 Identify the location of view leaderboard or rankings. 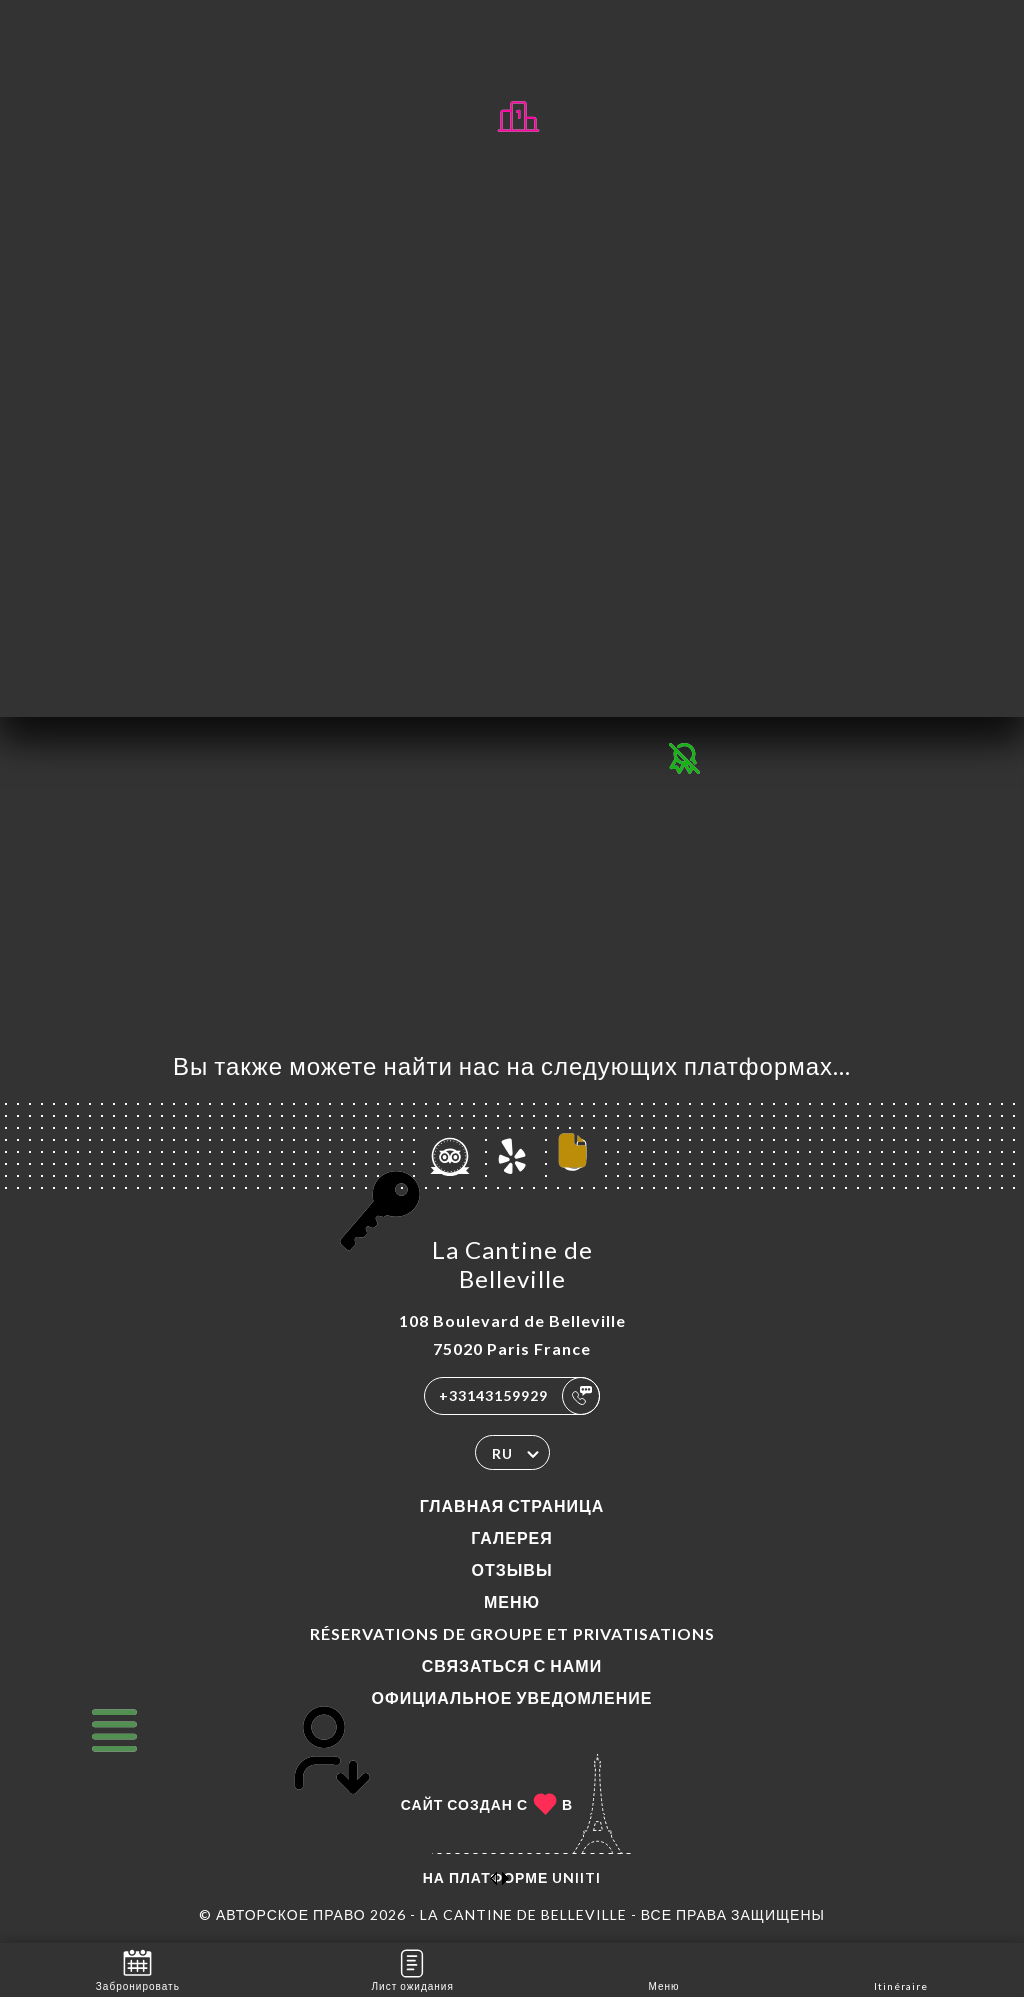
(518, 116).